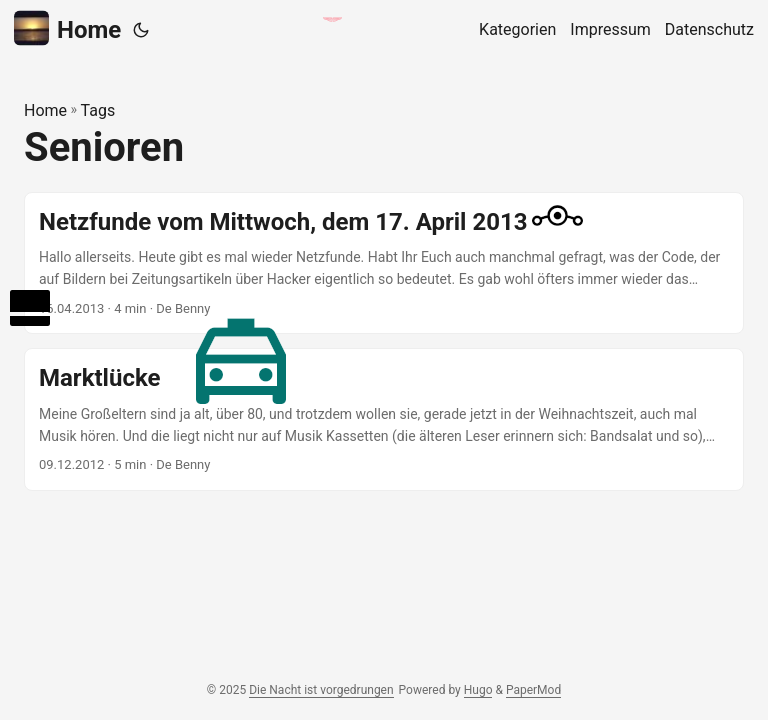 The width and height of the screenshot is (768, 720). Describe the element at coordinates (557, 215) in the screenshot. I see `lineageos logo` at that location.